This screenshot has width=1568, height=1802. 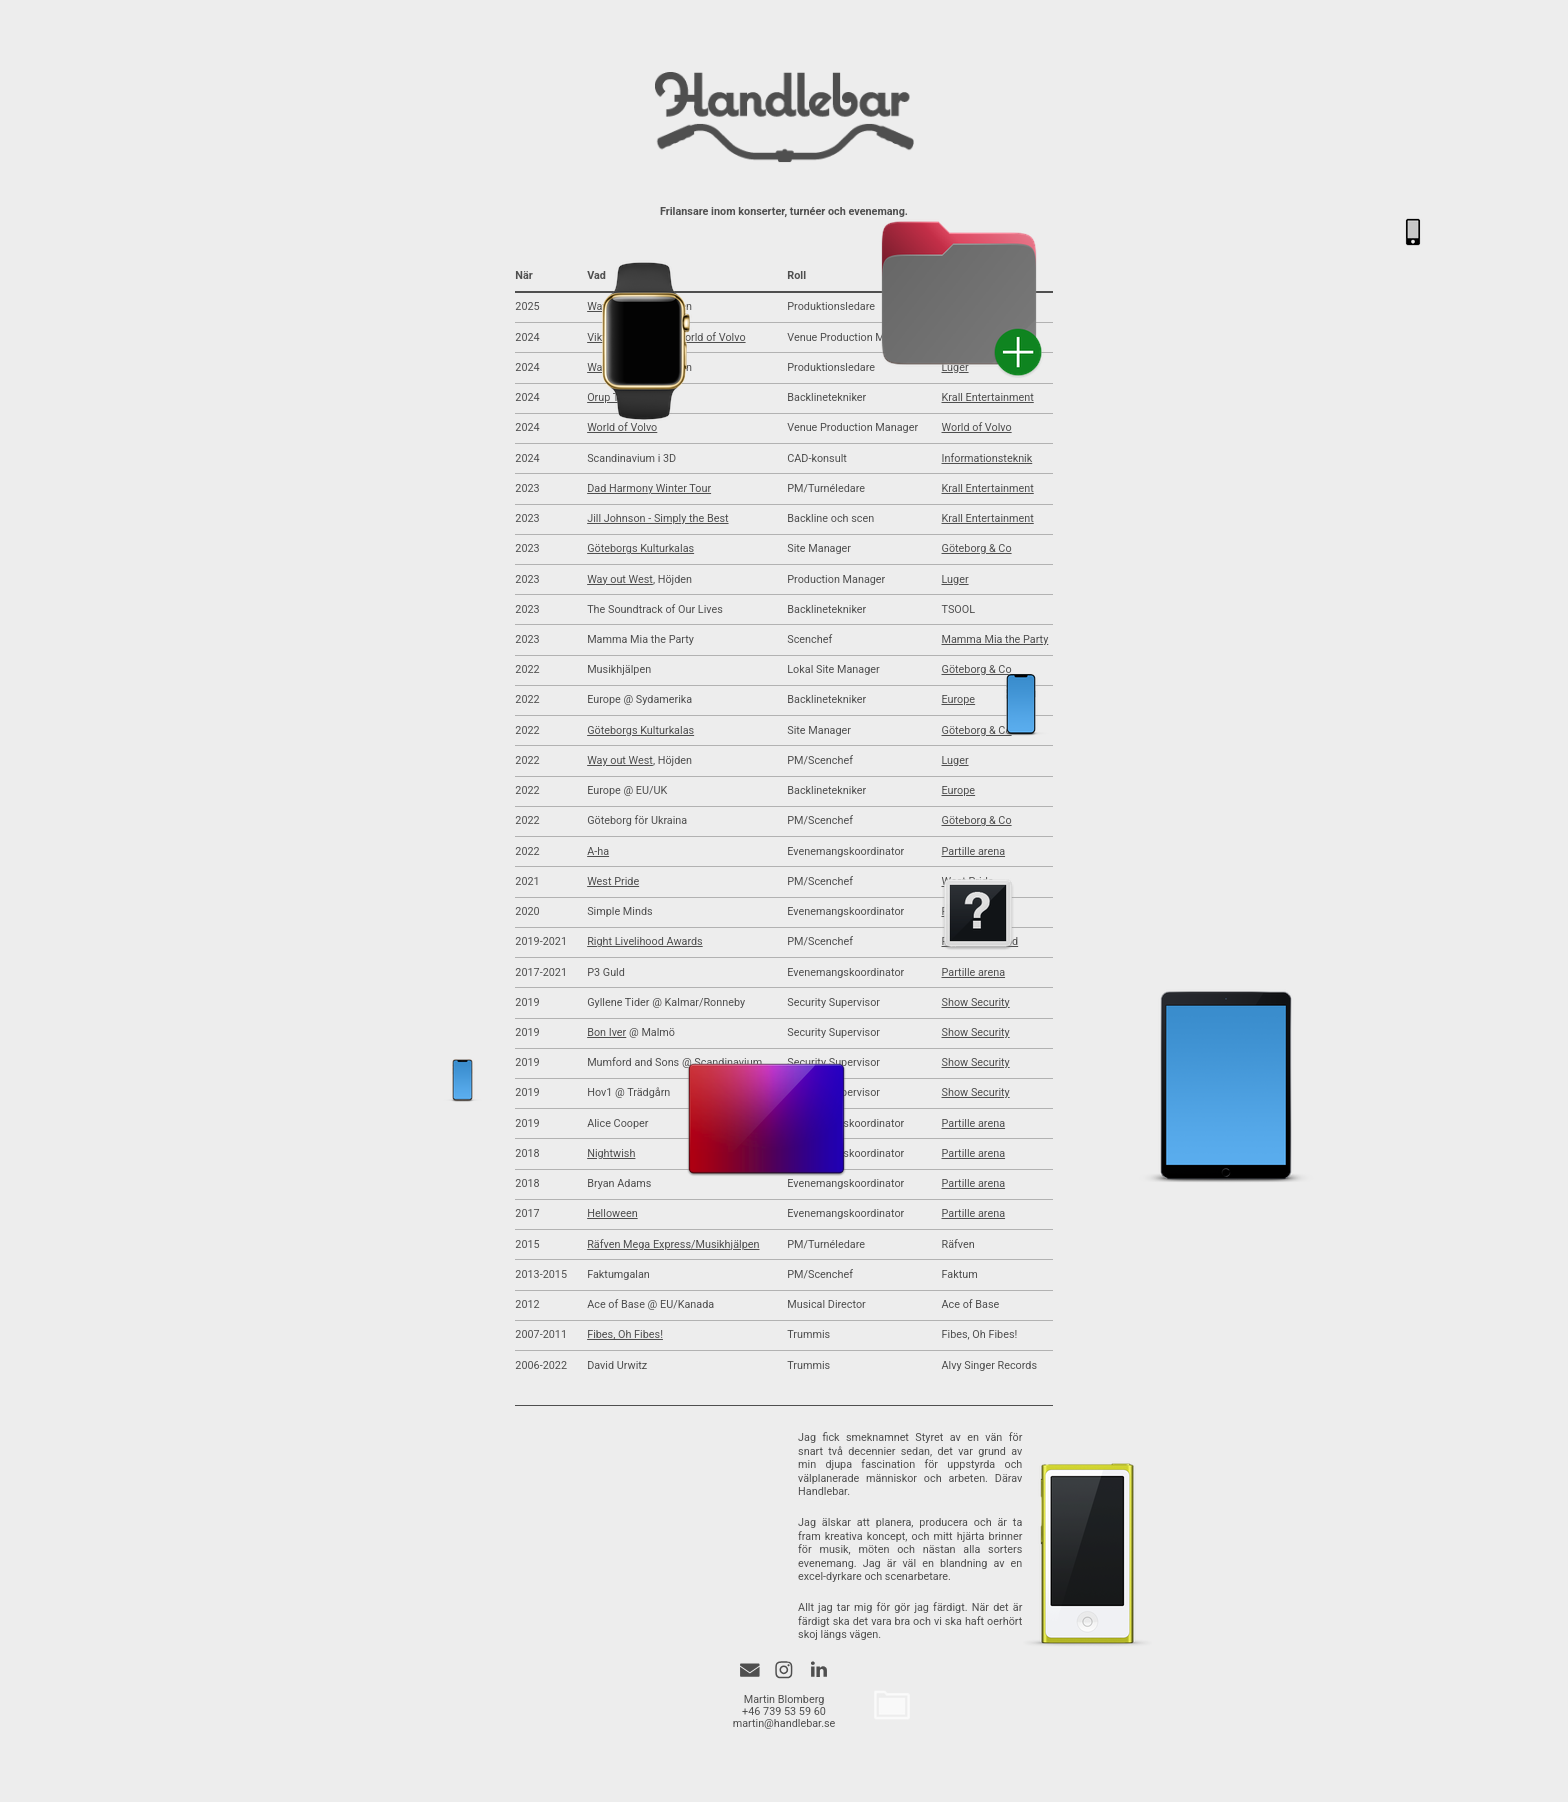 What do you see at coordinates (1021, 705) in the screenshot?
I see `iPhone 12 Pro Max device icon` at bounding box center [1021, 705].